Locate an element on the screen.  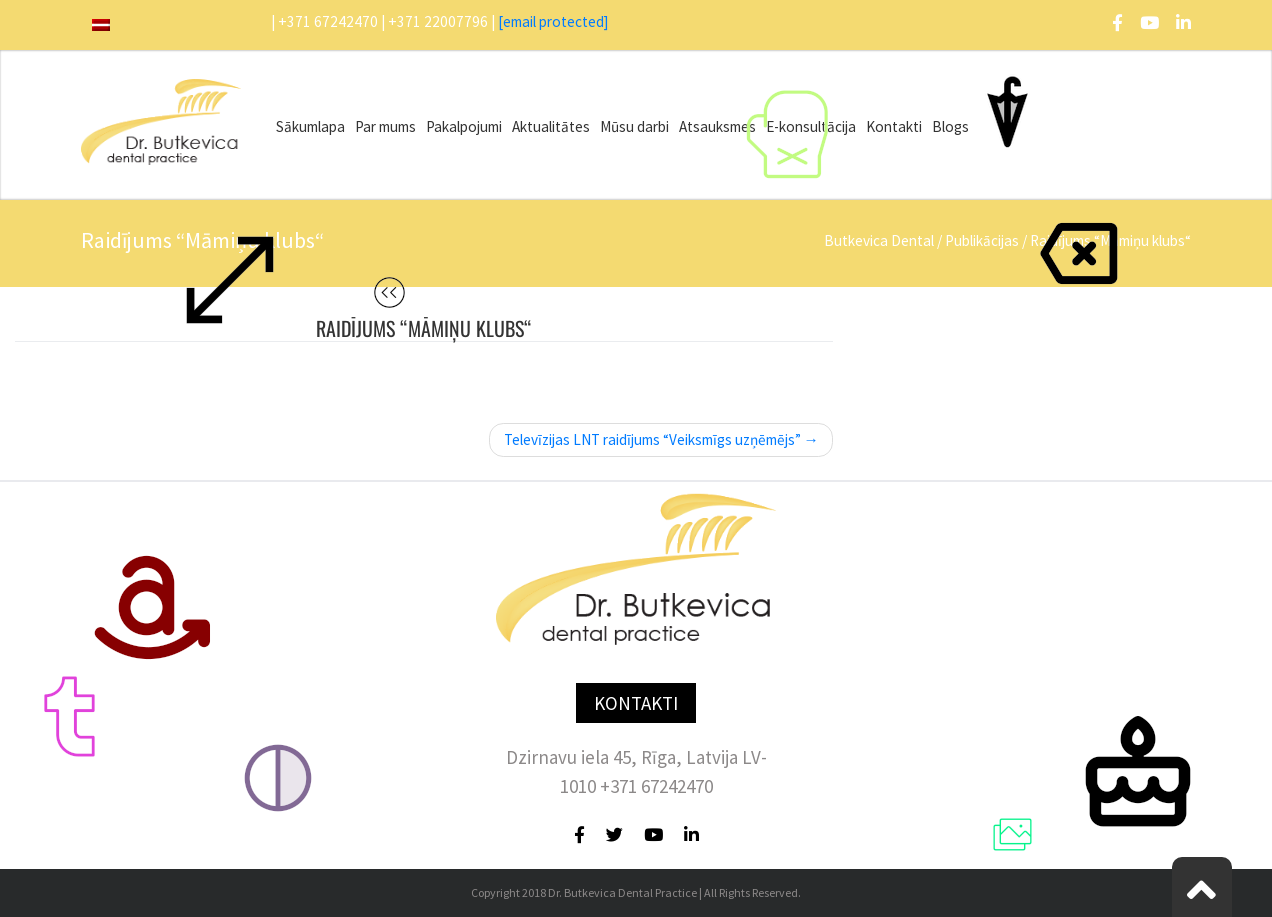
view photo gallery is located at coordinates (1012, 834).